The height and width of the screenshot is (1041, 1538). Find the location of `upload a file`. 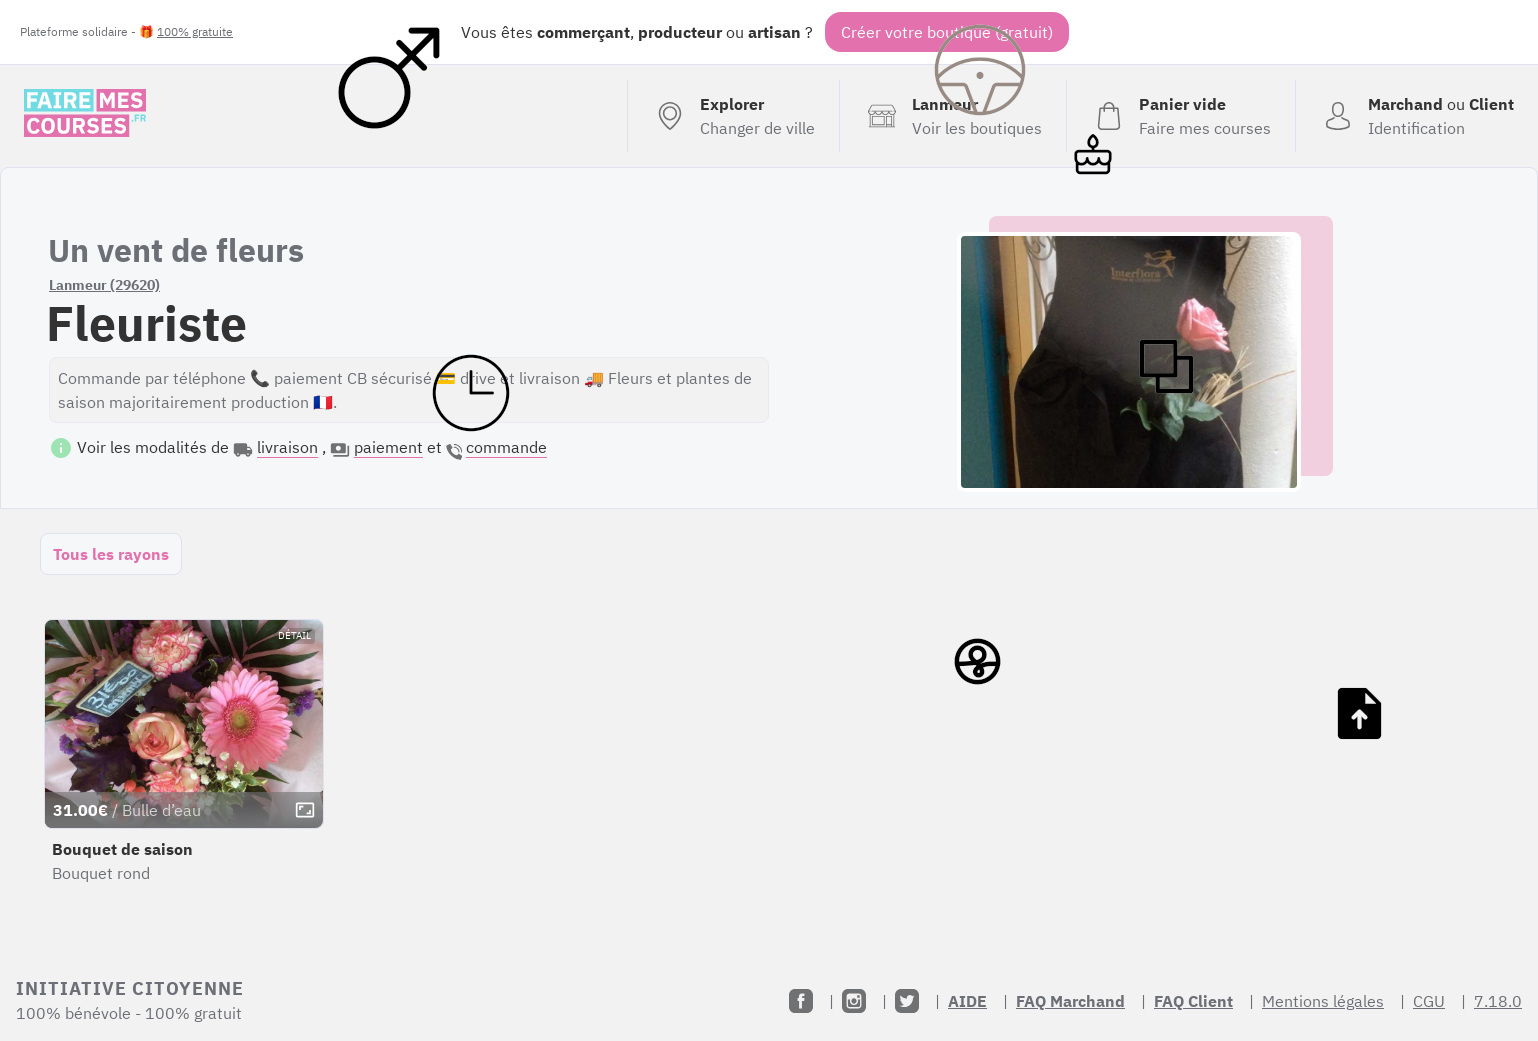

upload a file is located at coordinates (1359, 713).